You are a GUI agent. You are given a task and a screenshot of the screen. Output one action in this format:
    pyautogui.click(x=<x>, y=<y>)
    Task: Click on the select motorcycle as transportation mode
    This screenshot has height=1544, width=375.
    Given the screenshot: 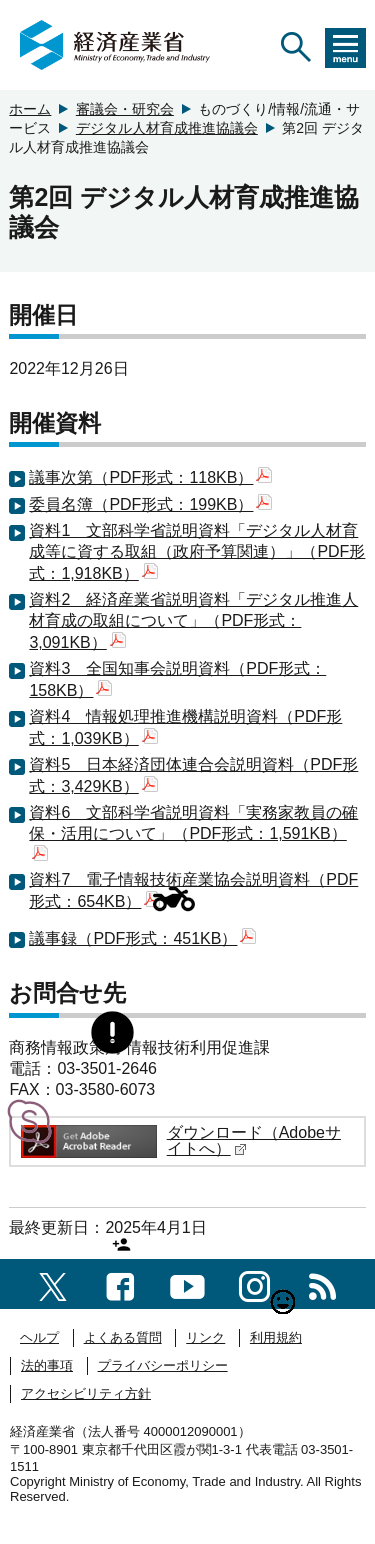 What is the action you would take?
    pyautogui.click(x=174, y=899)
    